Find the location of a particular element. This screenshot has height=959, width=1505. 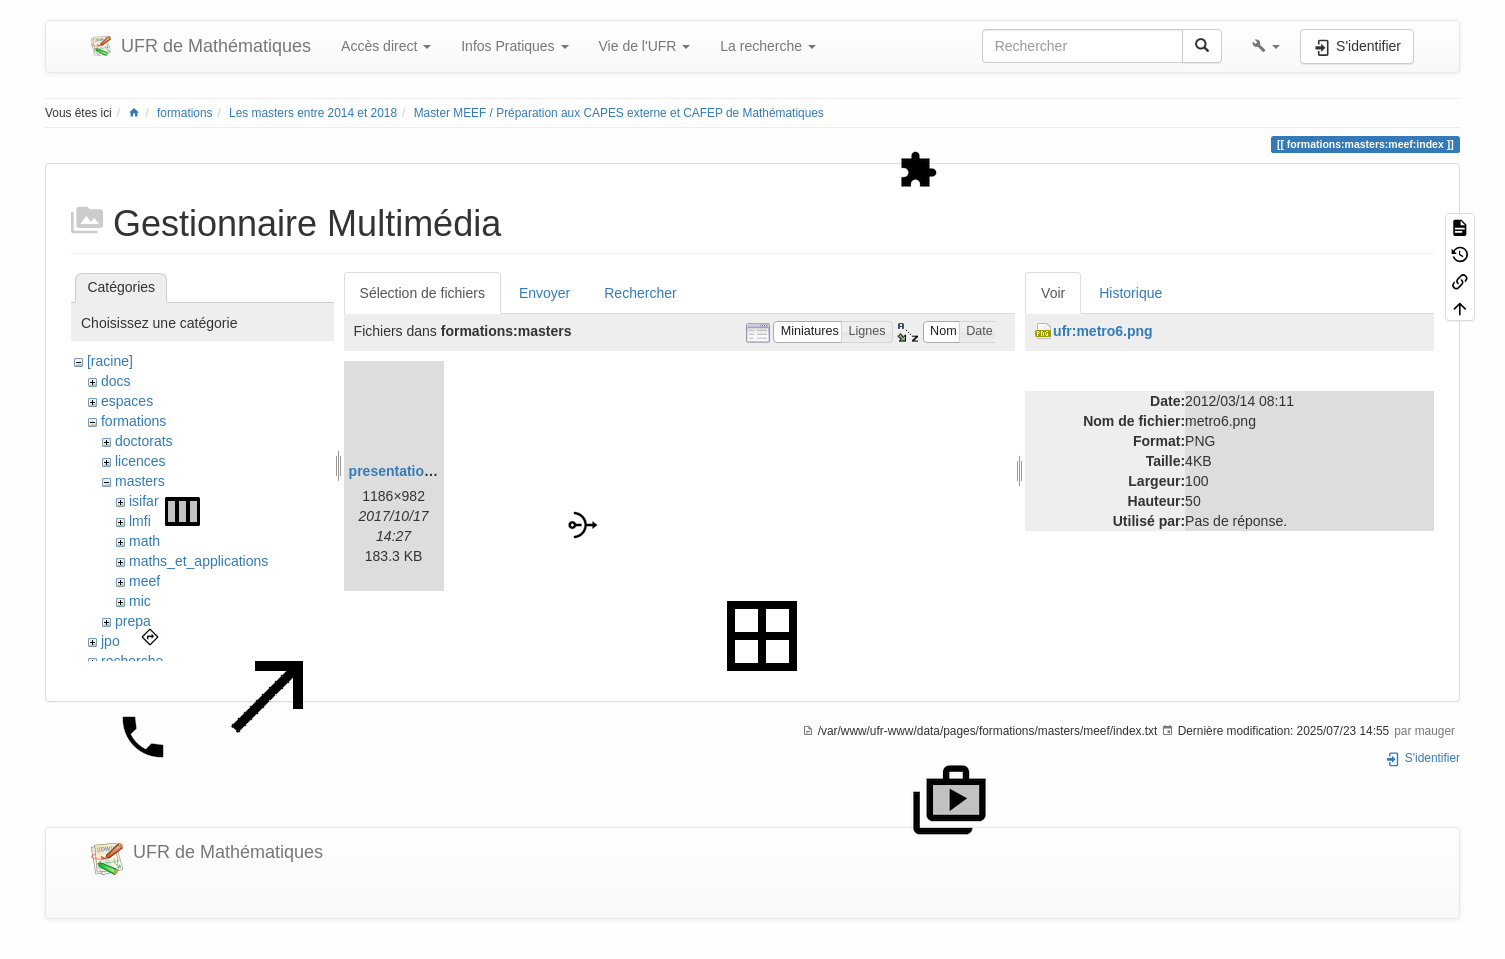

toggle all borders on a table or cell is located at coordinates (762, 636).